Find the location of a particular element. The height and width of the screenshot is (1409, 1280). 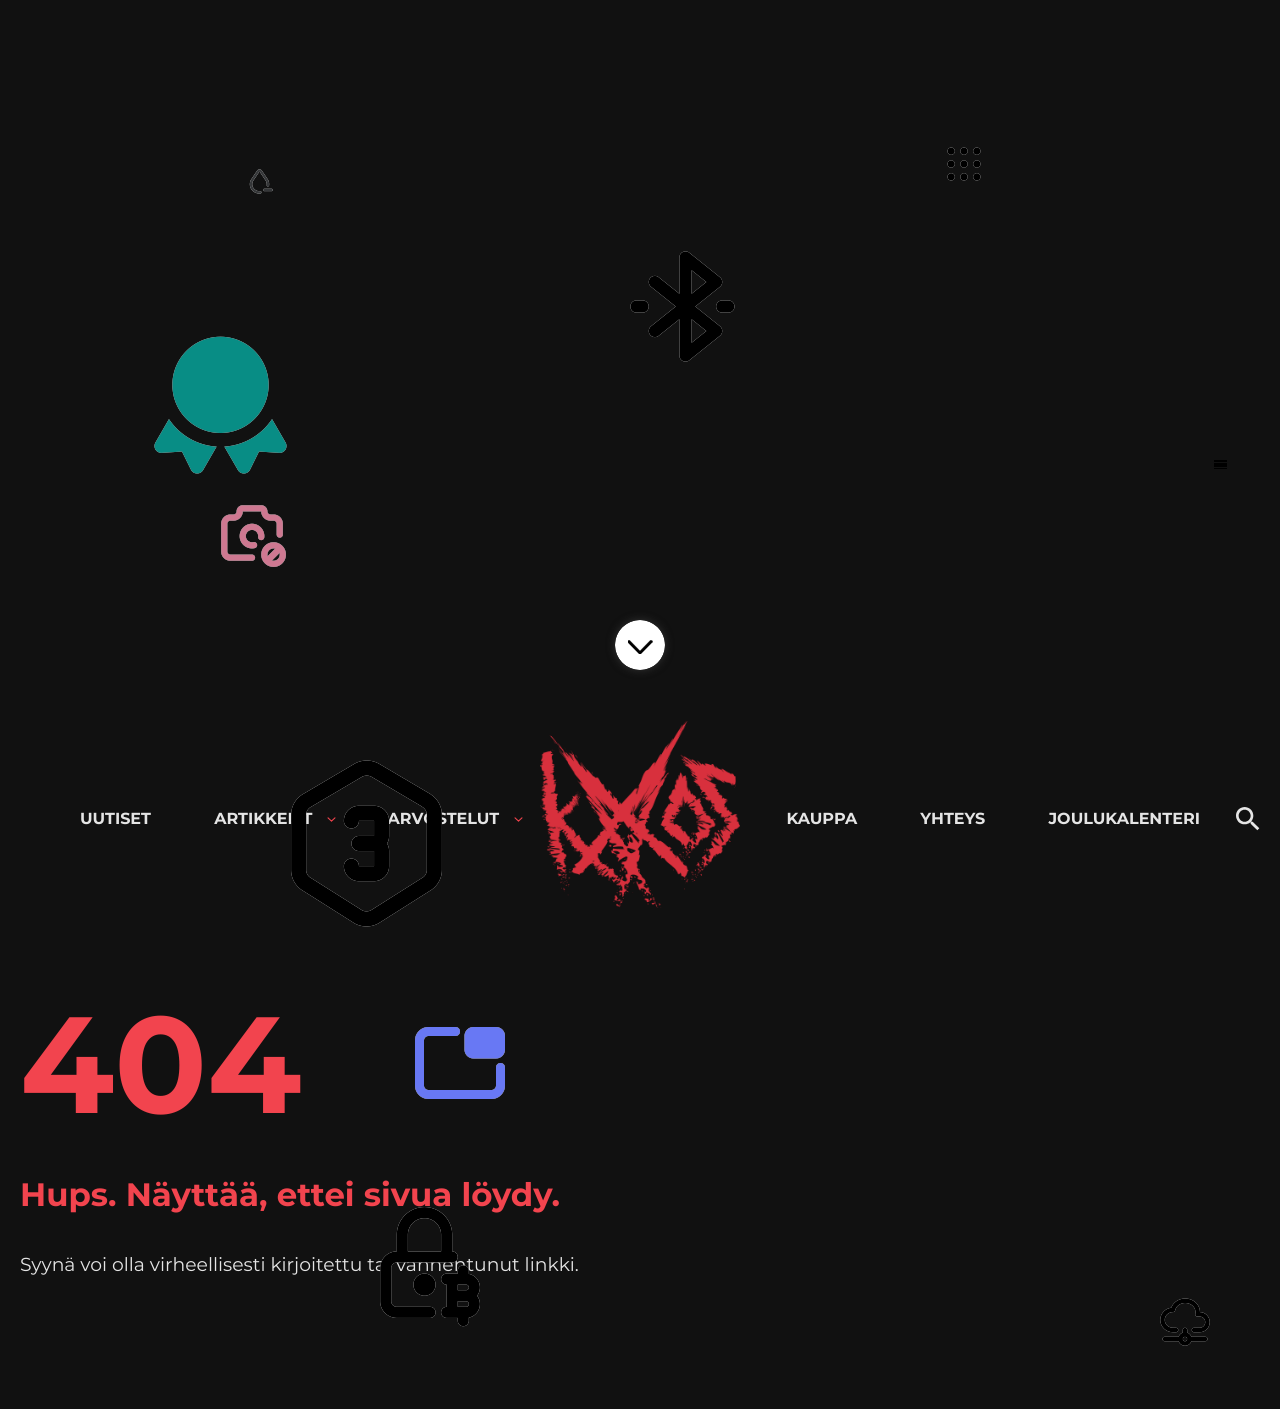

secure bitcoin wallet or storage is located at coordinates (424, 1262).